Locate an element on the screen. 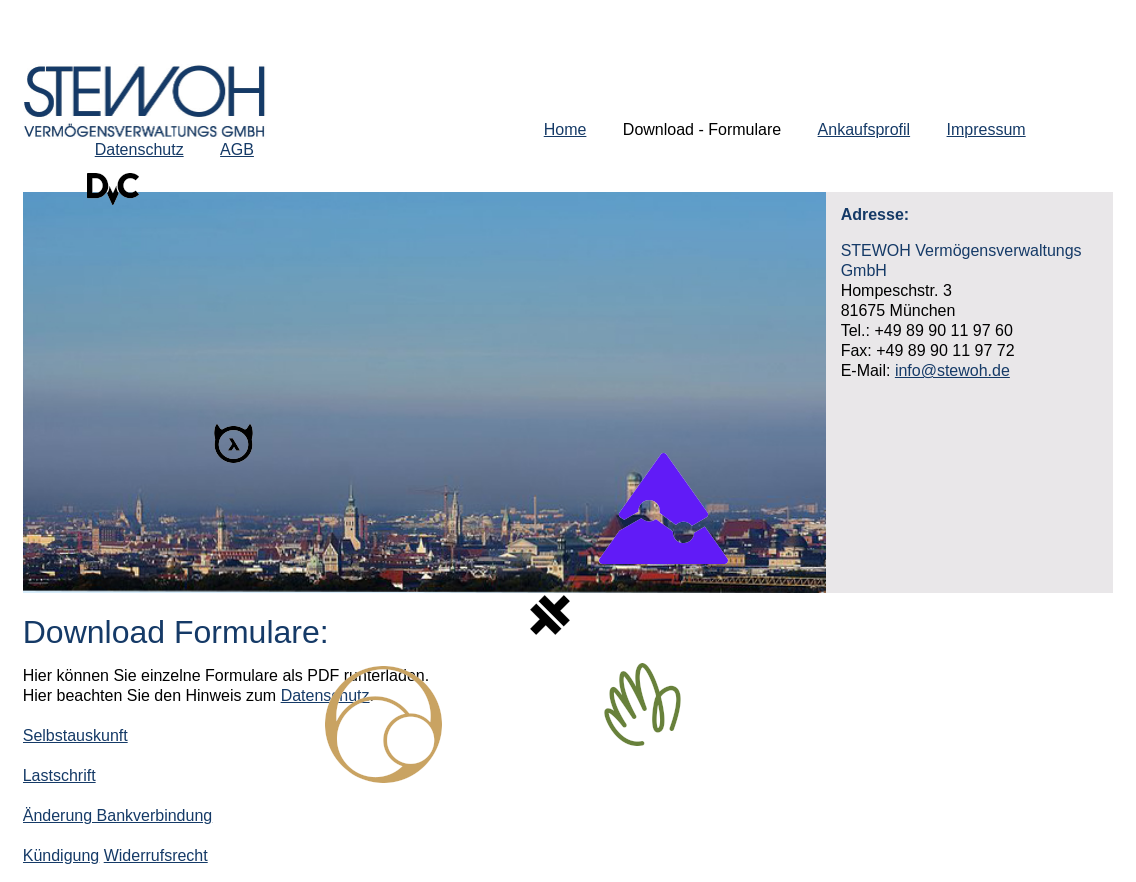  Pine Script programming language logo is located at coordinates (663, 508).